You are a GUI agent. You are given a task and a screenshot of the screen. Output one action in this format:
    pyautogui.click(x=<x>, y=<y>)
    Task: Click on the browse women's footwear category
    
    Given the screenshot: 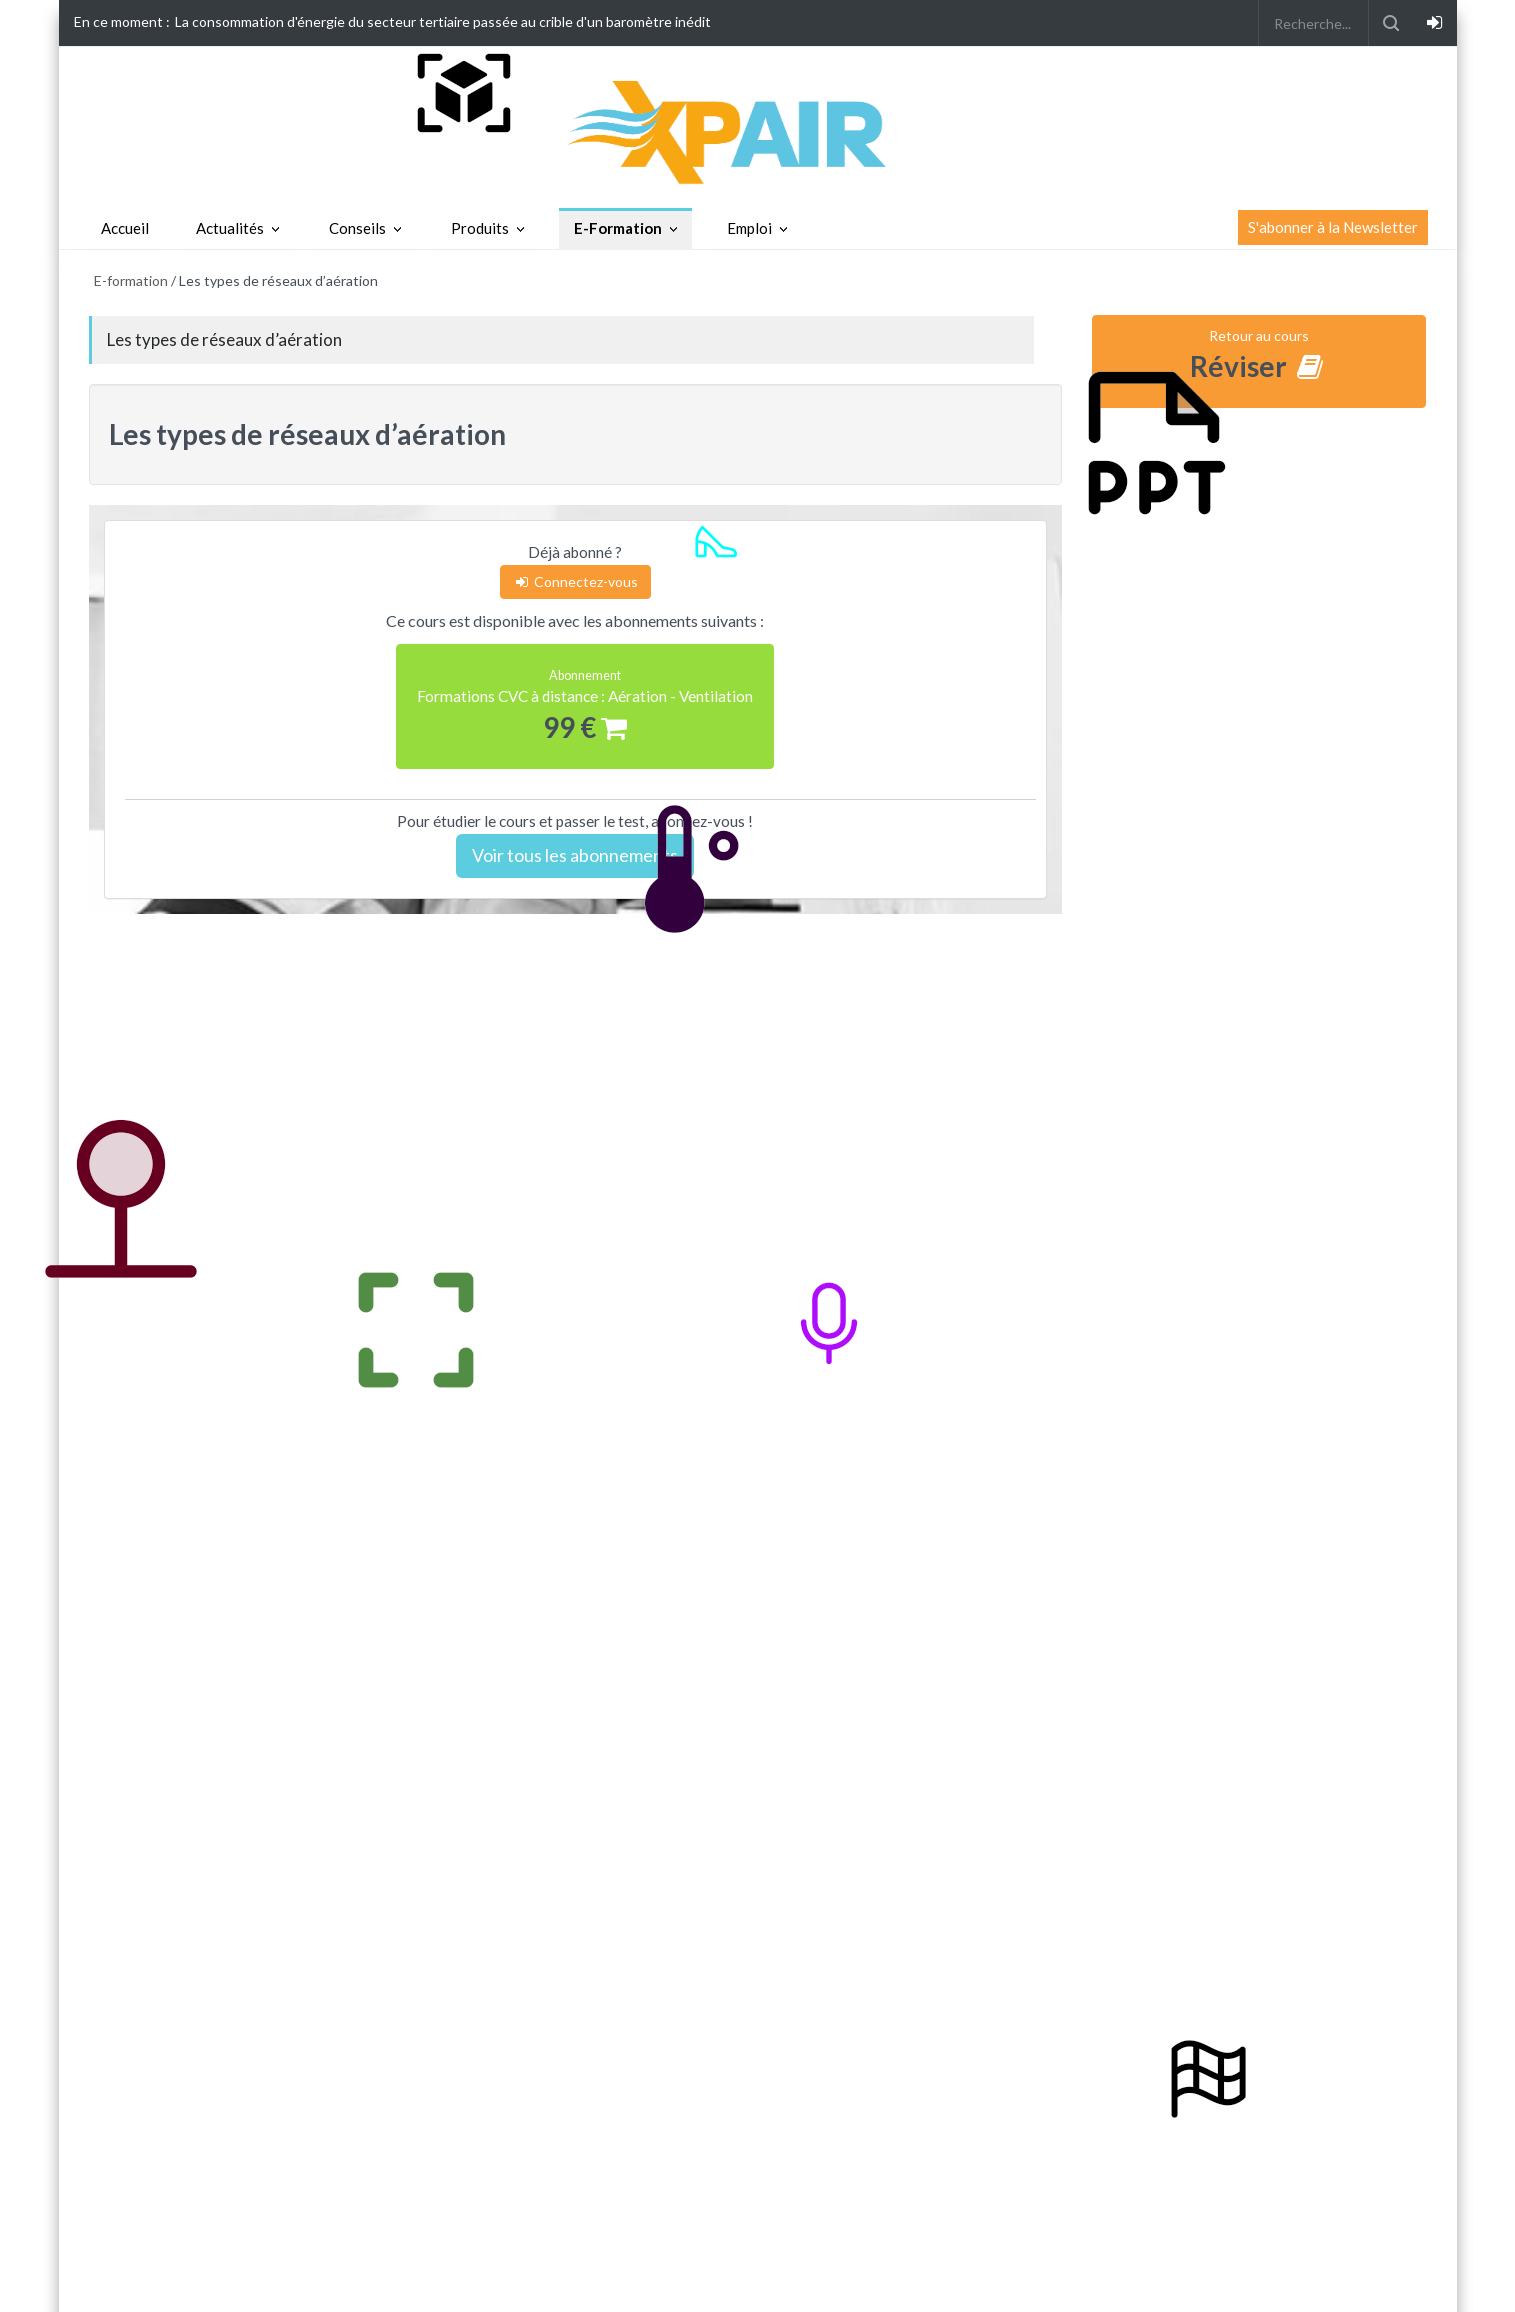 What is the action you would take?
    pyautogui.click(x=714, y=543)
    